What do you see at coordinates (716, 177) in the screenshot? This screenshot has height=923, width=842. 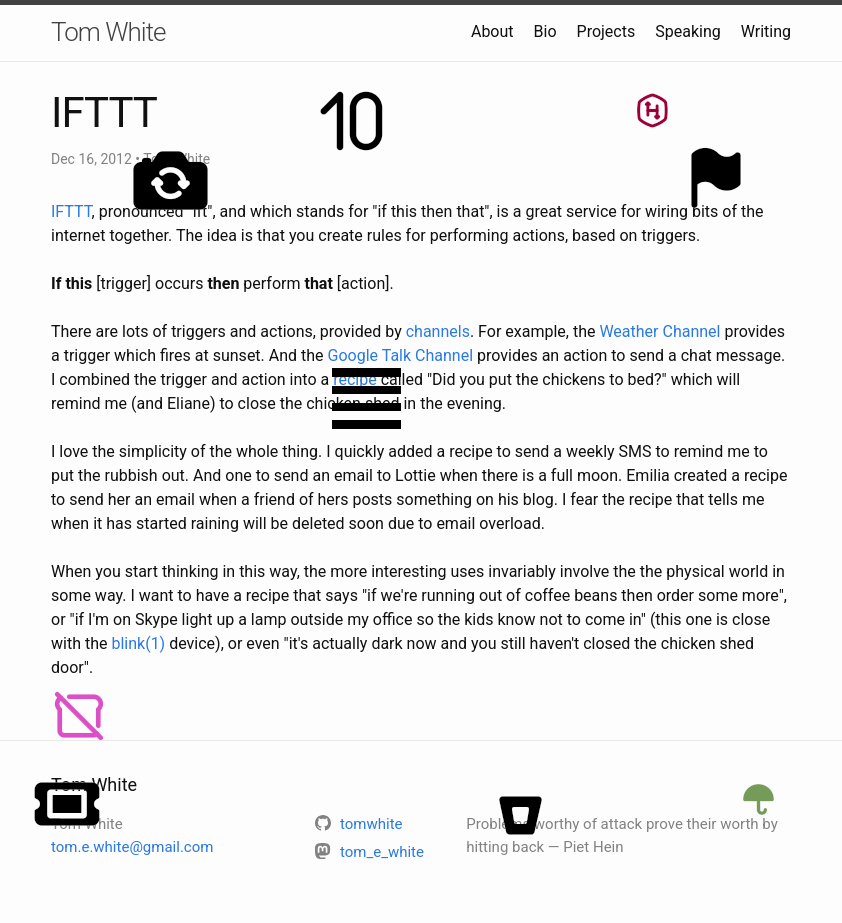 I see `flag or mark an item for follow-up` at bounding box center [716, 177].